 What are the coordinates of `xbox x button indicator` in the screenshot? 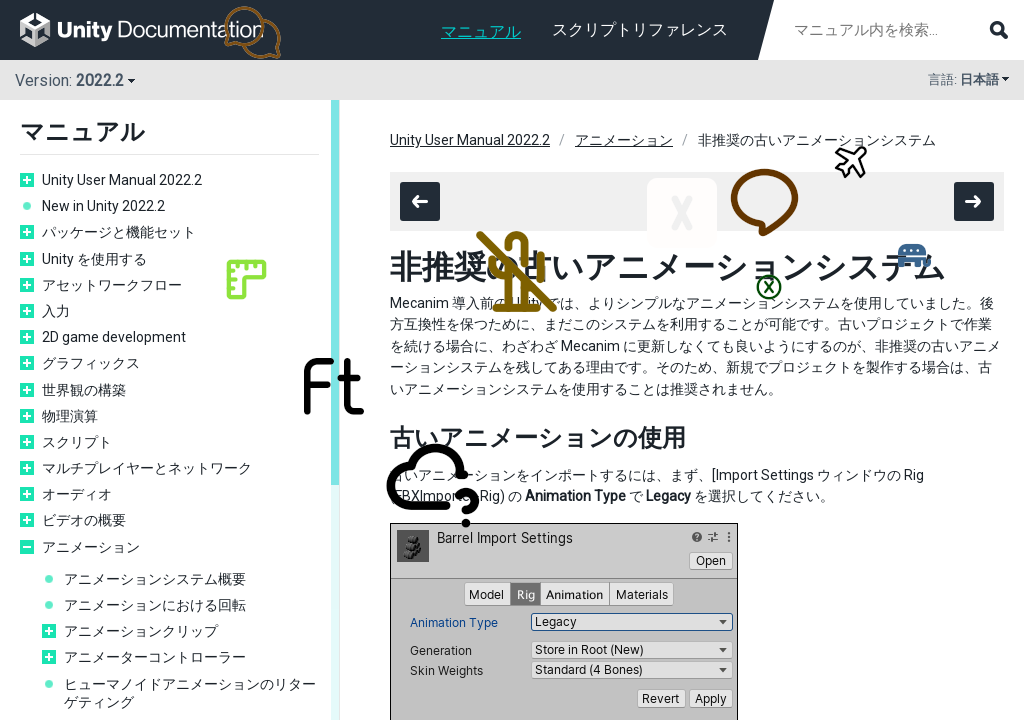 It's located at (769, 287).